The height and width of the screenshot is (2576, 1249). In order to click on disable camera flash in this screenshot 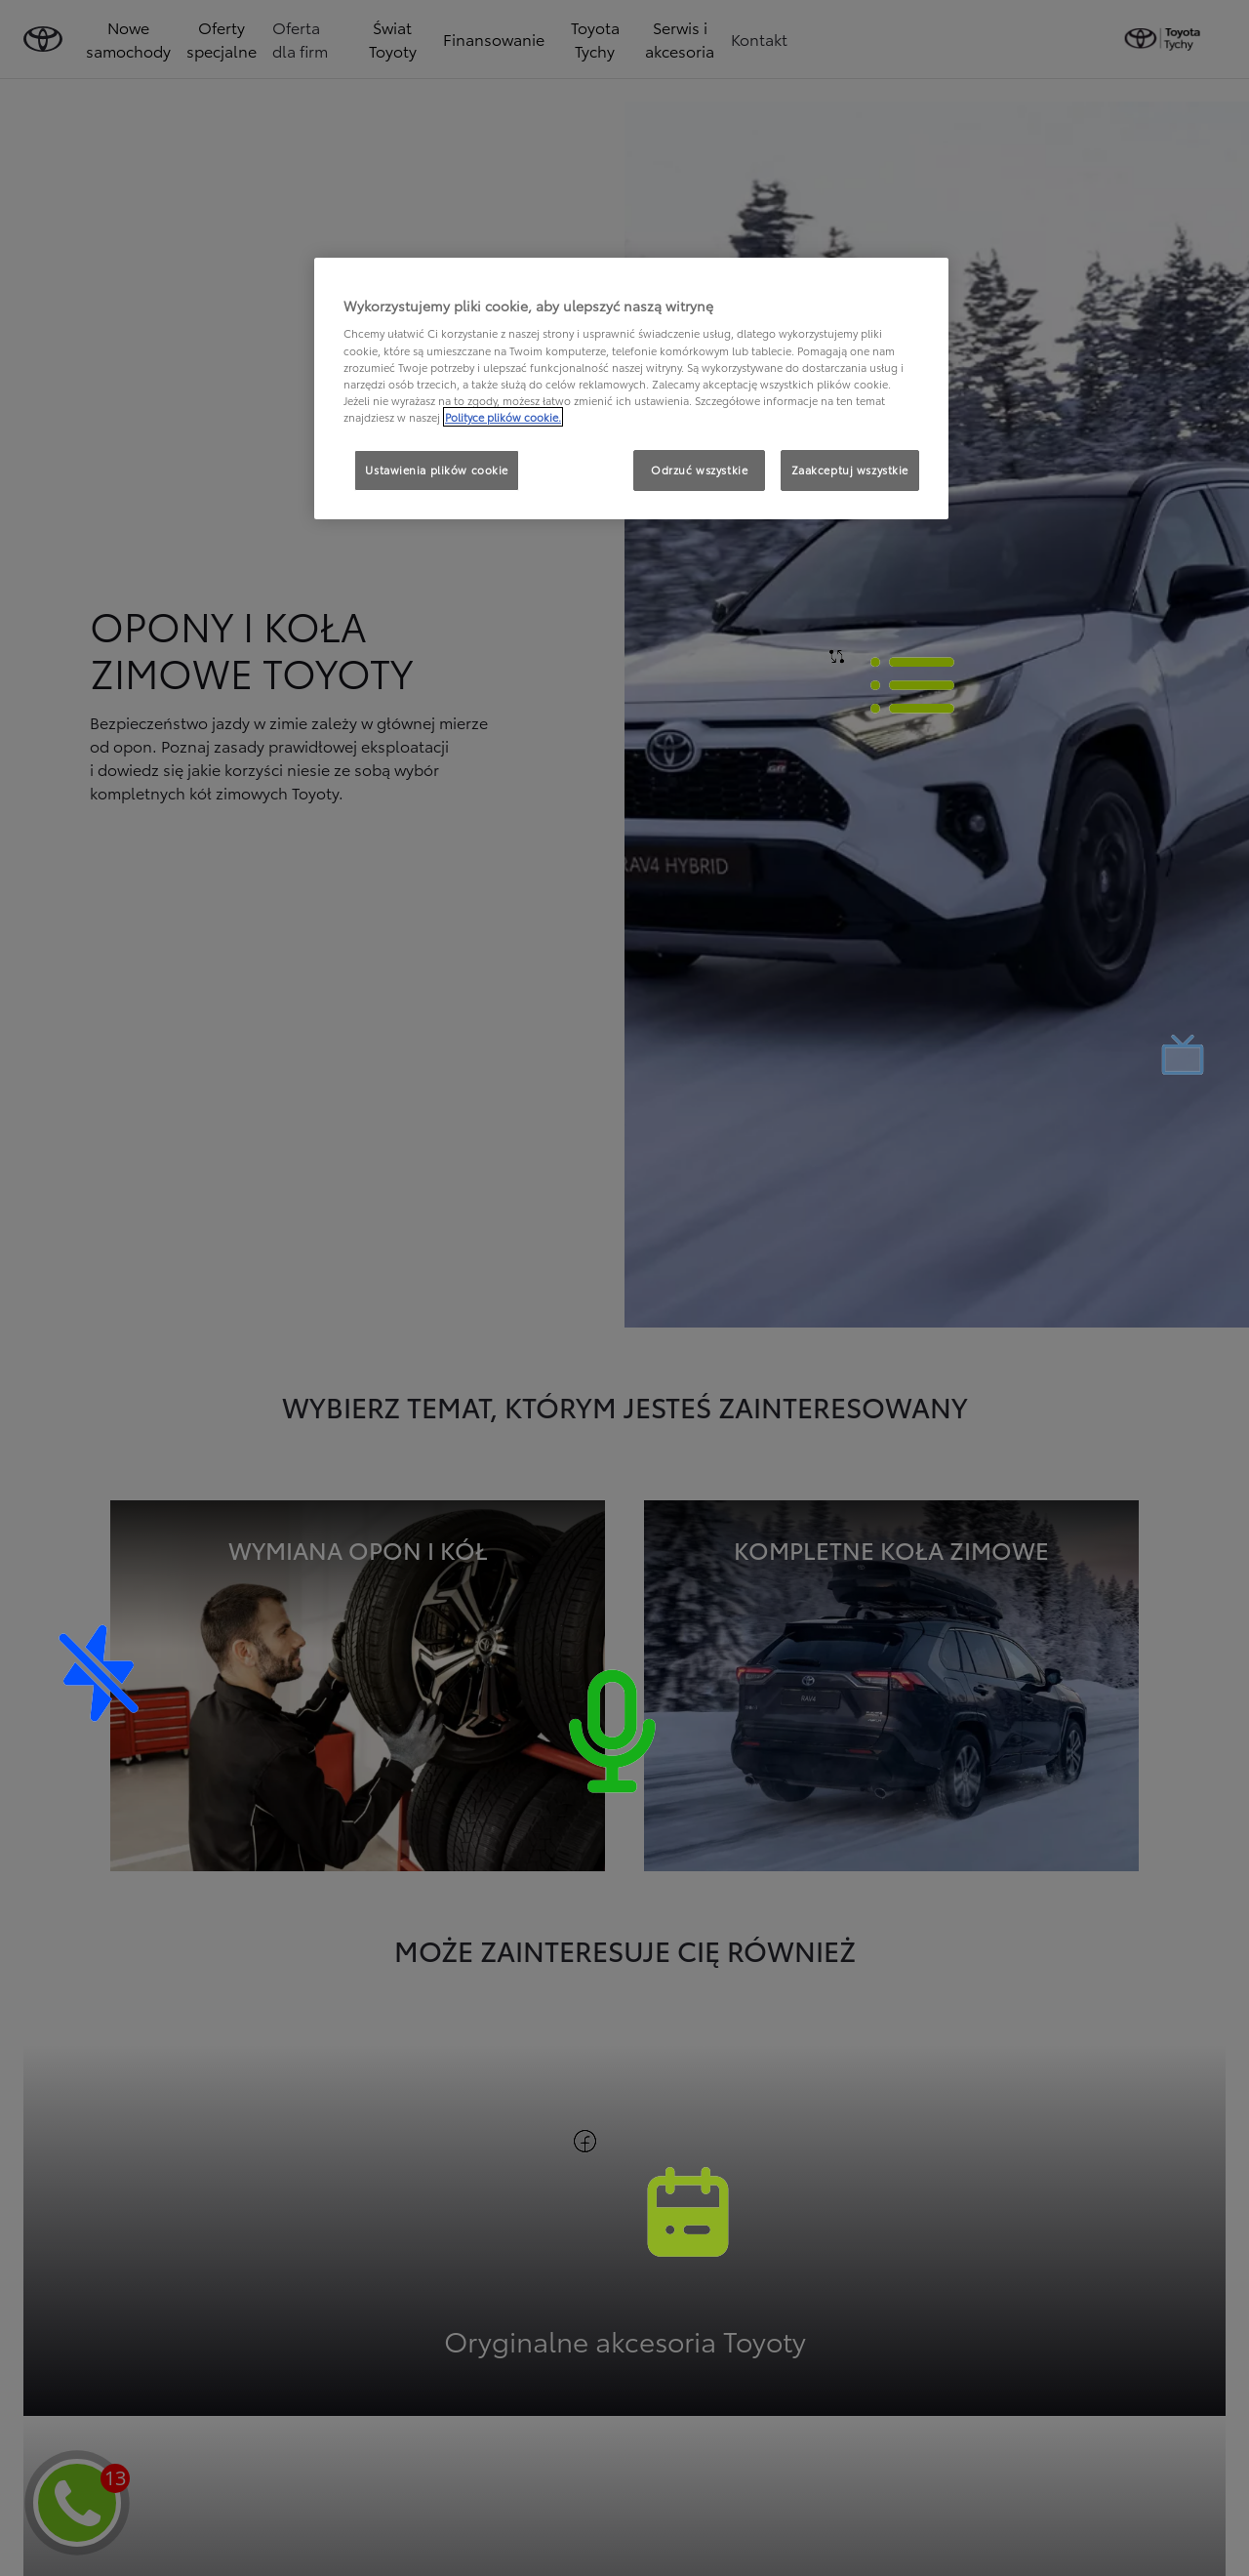, I will do `click(99, 1673)`.